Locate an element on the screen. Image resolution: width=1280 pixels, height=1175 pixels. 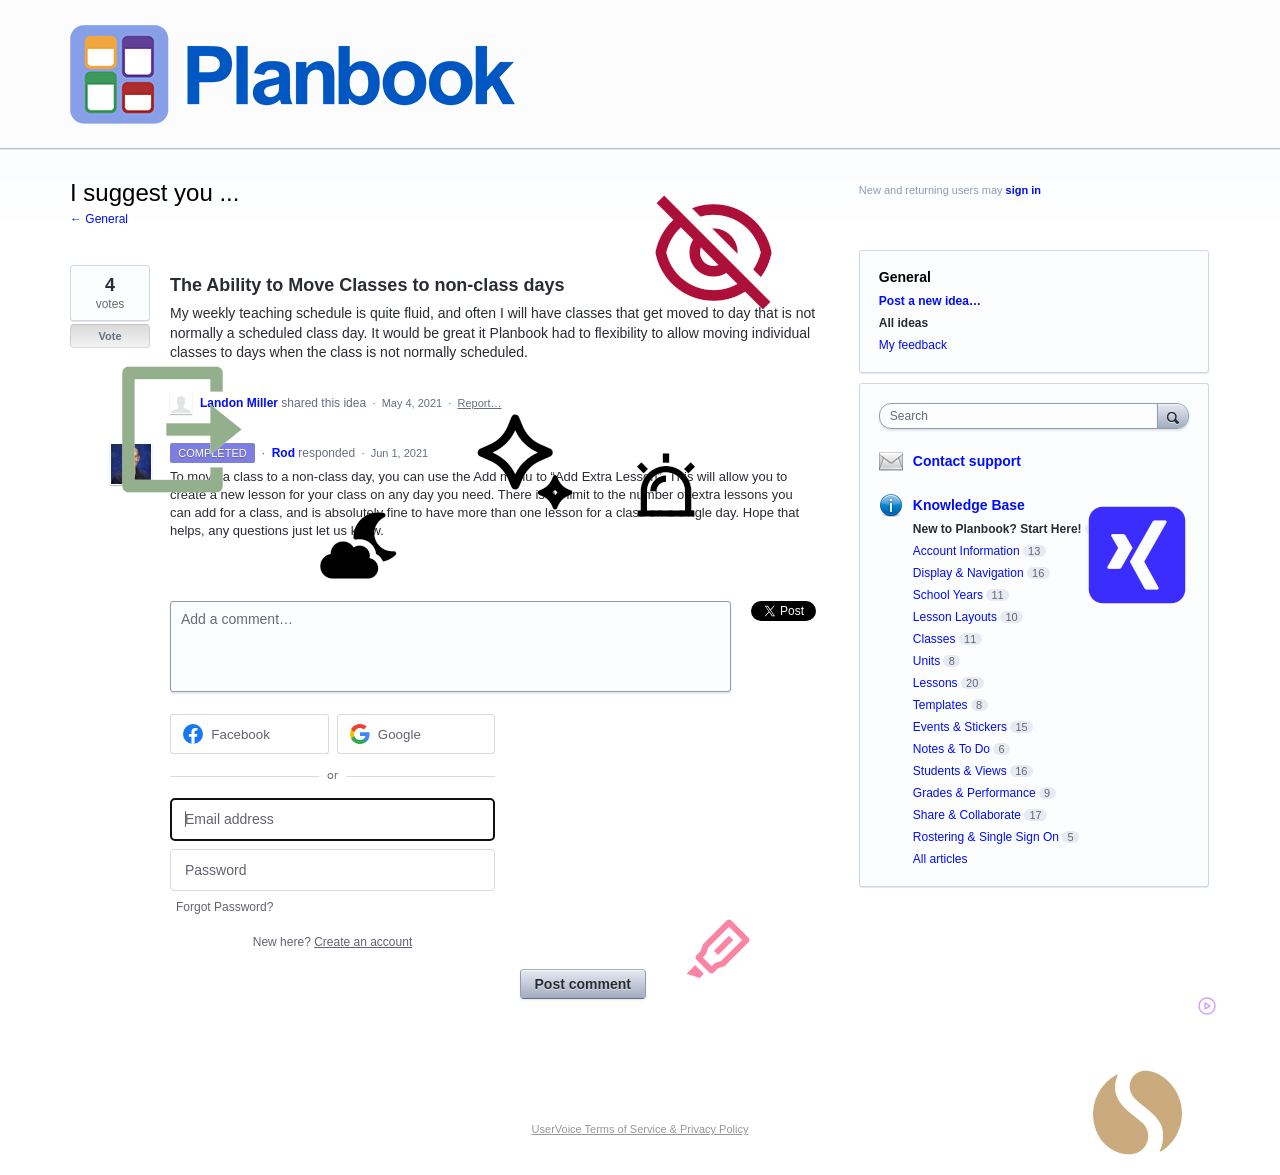
open XING professional network app is located at coordinates (1137, 555).